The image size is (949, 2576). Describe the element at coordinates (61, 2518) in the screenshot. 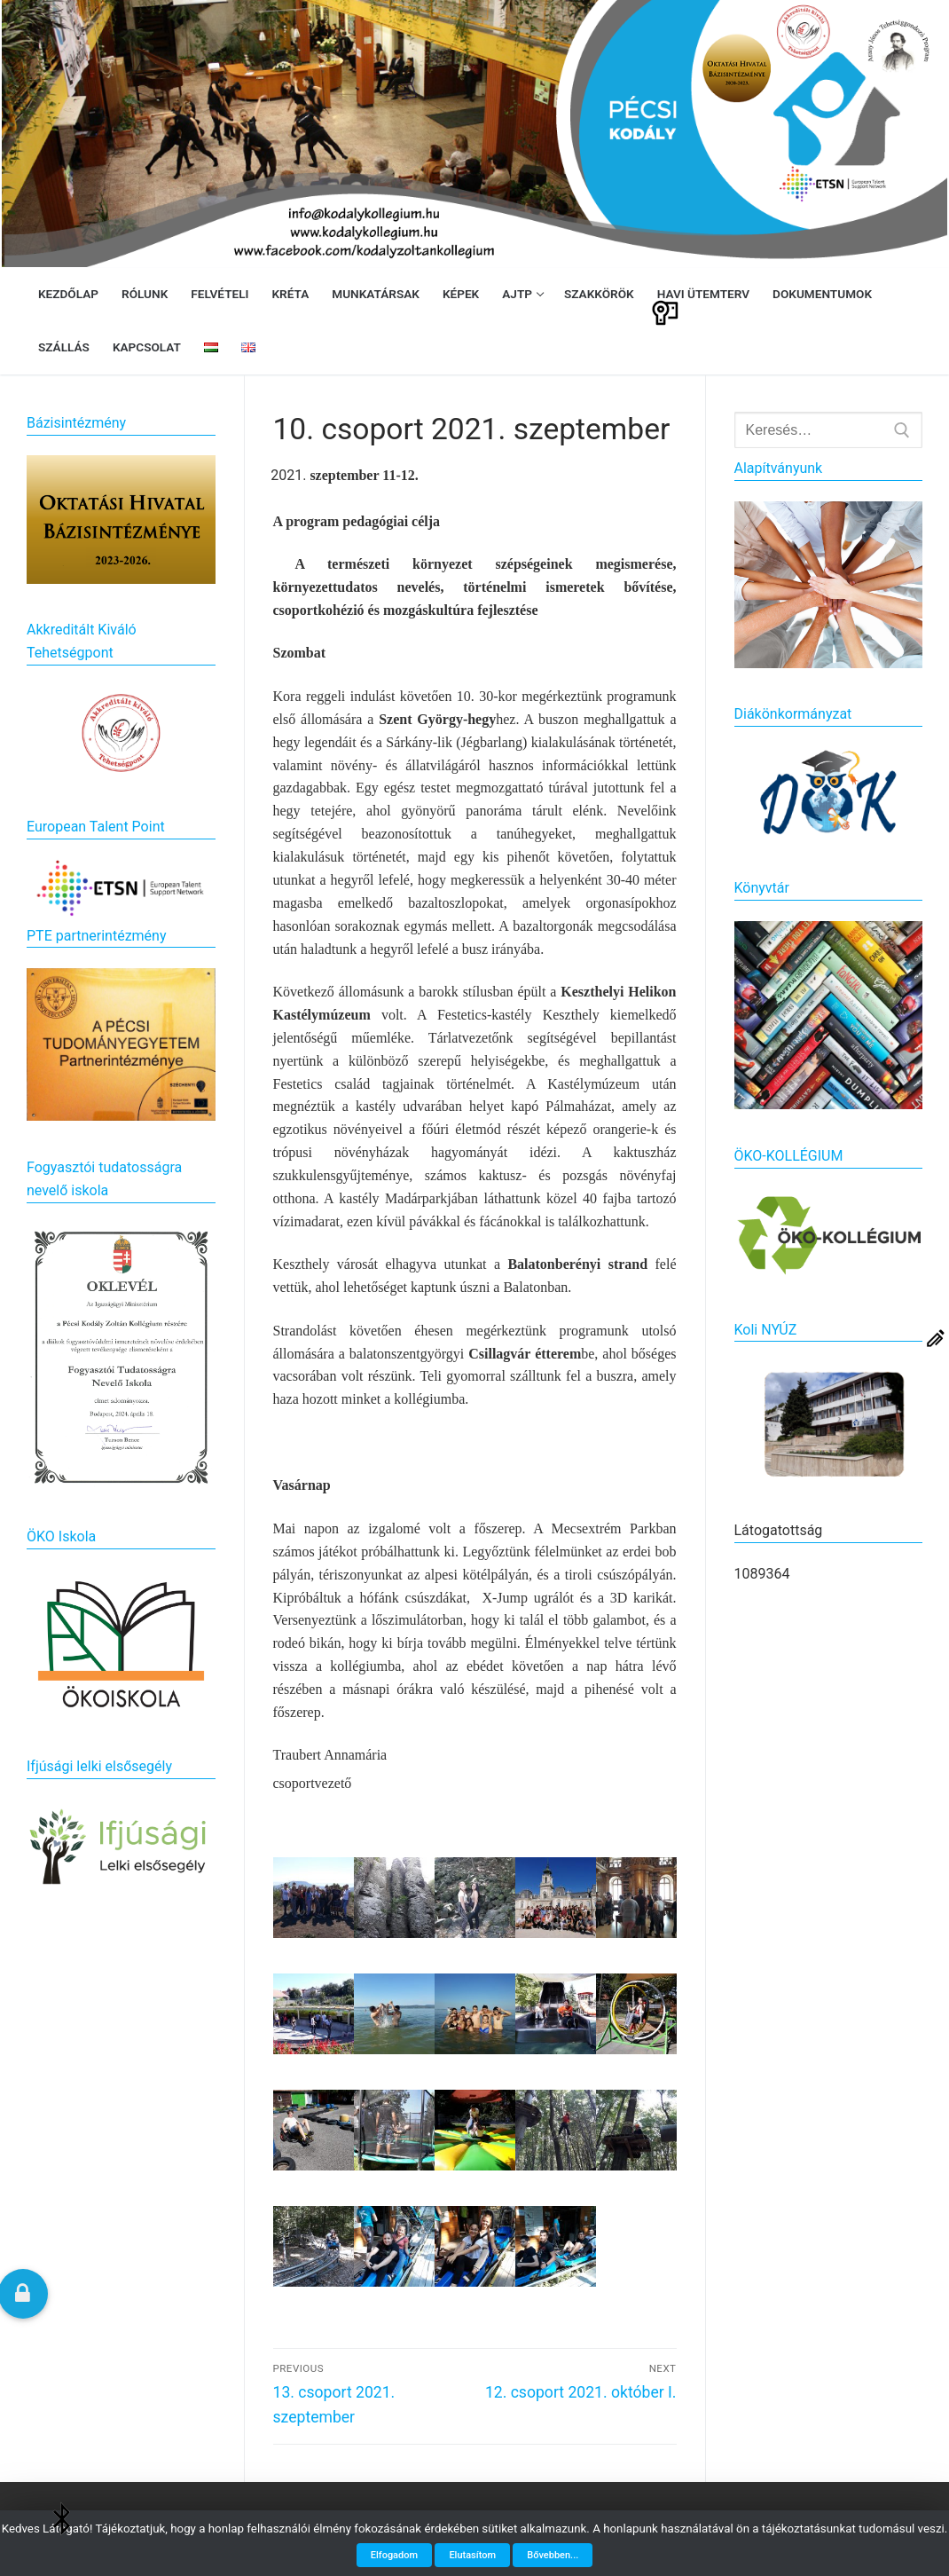

I see `bluetooth connectivity status` at that location.